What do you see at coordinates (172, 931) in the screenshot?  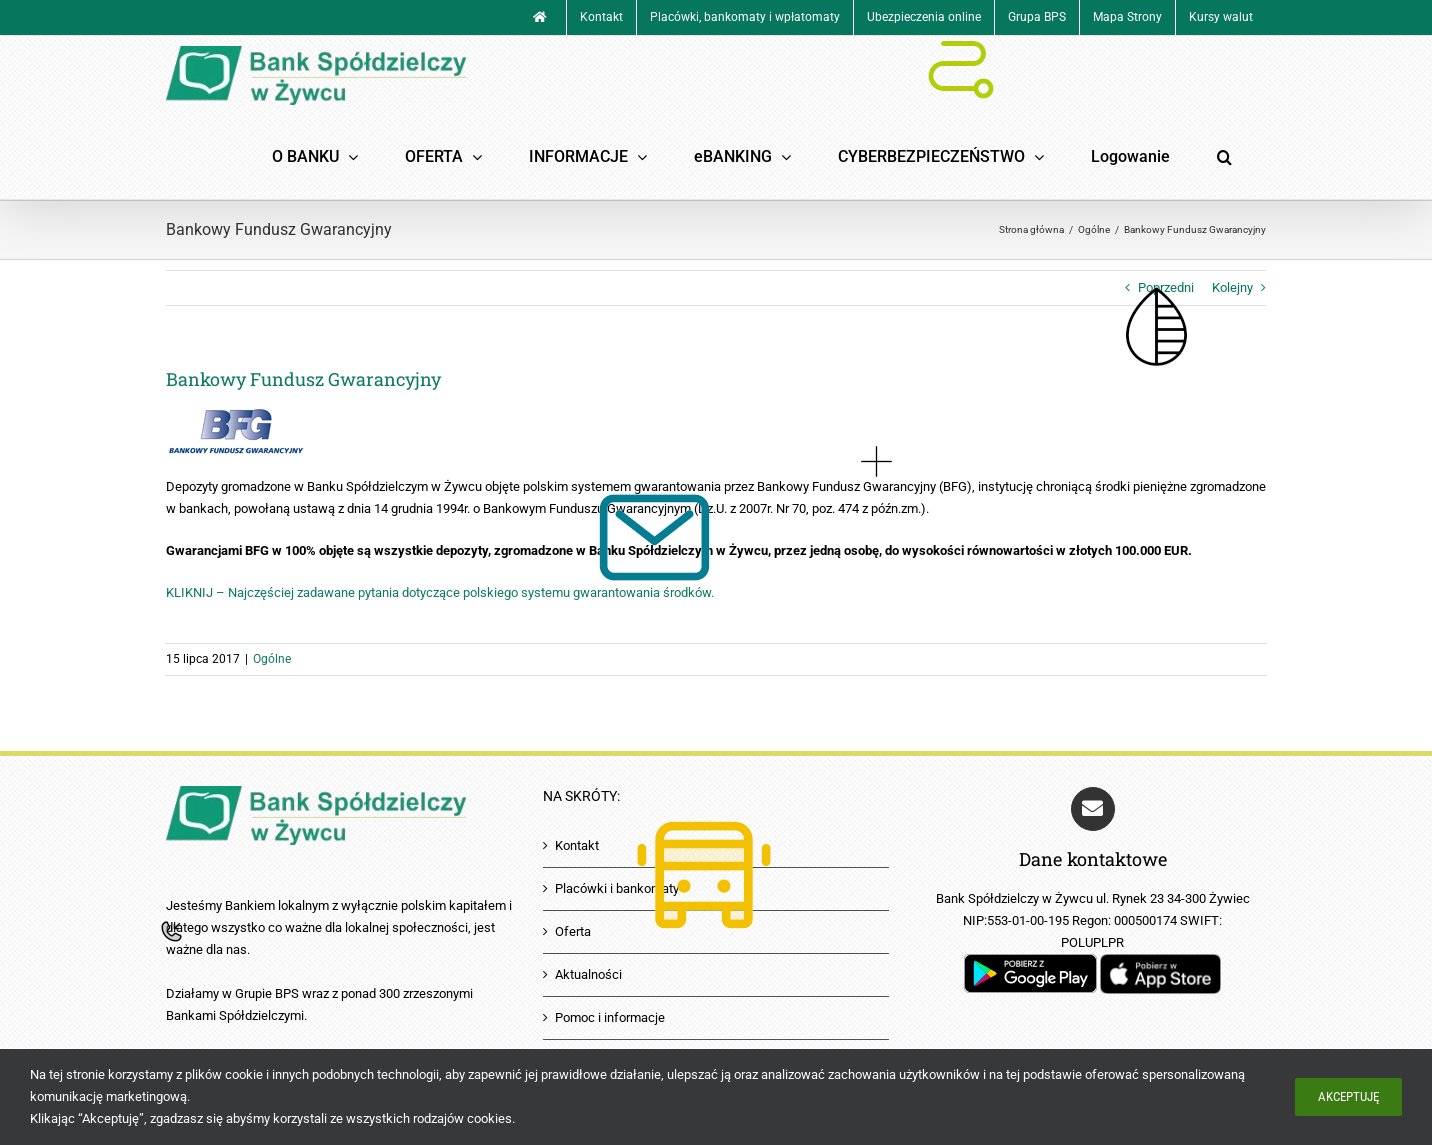 I see `incoming call notification` at bounding box center [172, 931].